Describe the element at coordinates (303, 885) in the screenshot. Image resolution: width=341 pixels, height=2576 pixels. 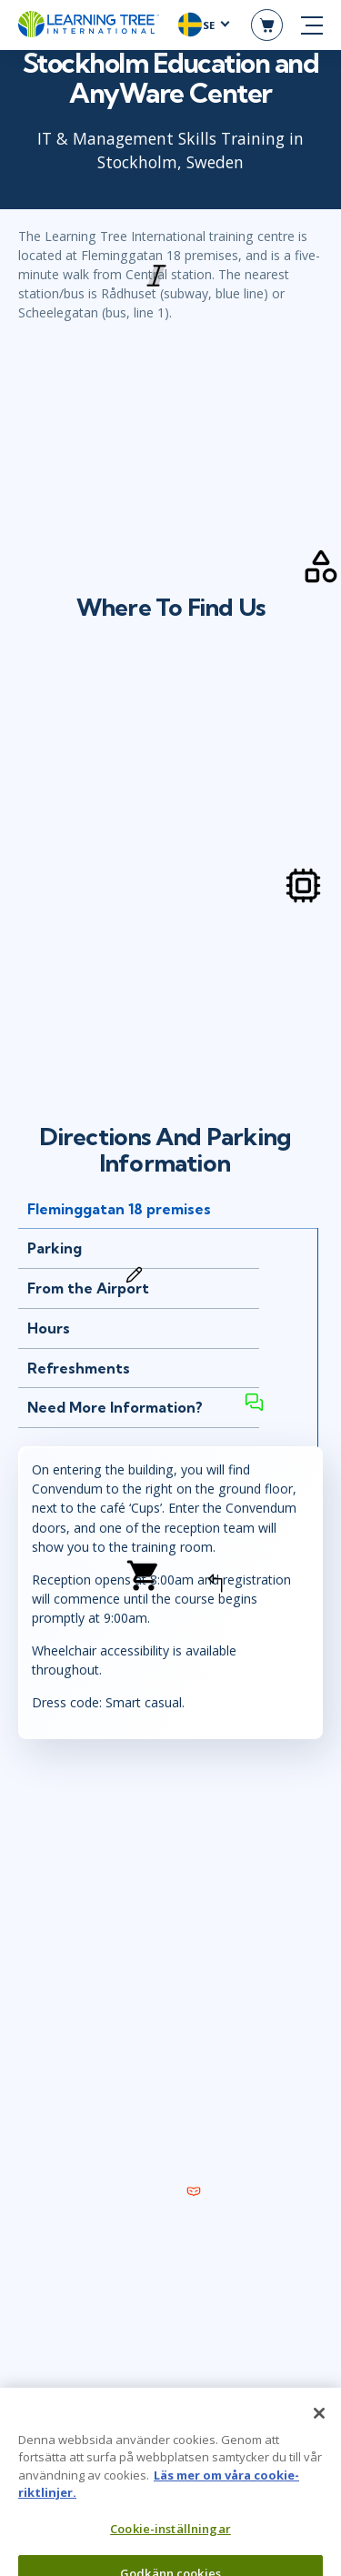
I see `view system performance and processor information` at that location.